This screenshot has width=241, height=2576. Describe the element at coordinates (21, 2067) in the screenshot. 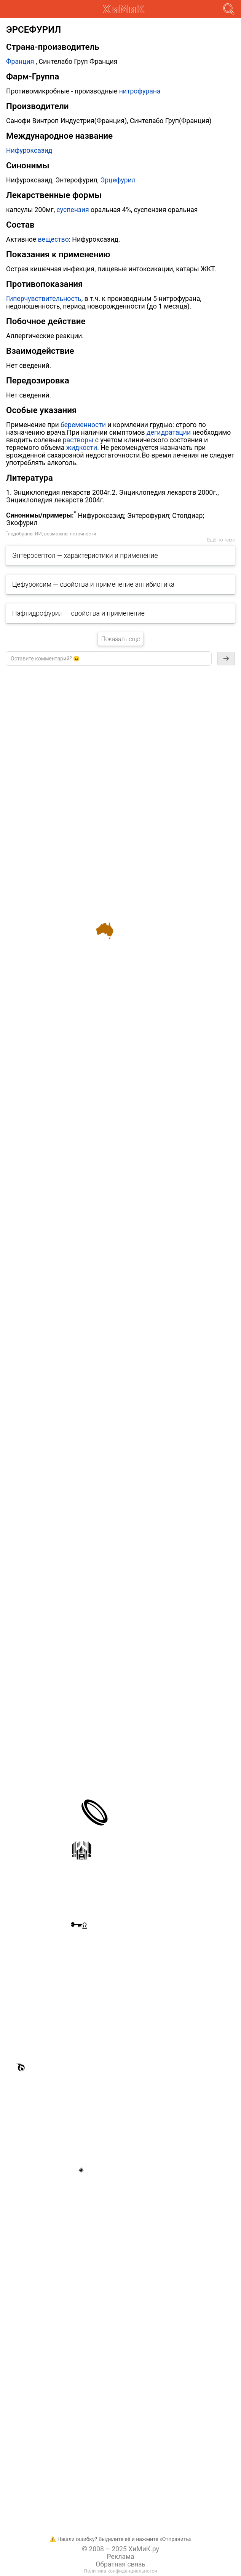

I see `deploy cluster bomb weapon in game` at that location.